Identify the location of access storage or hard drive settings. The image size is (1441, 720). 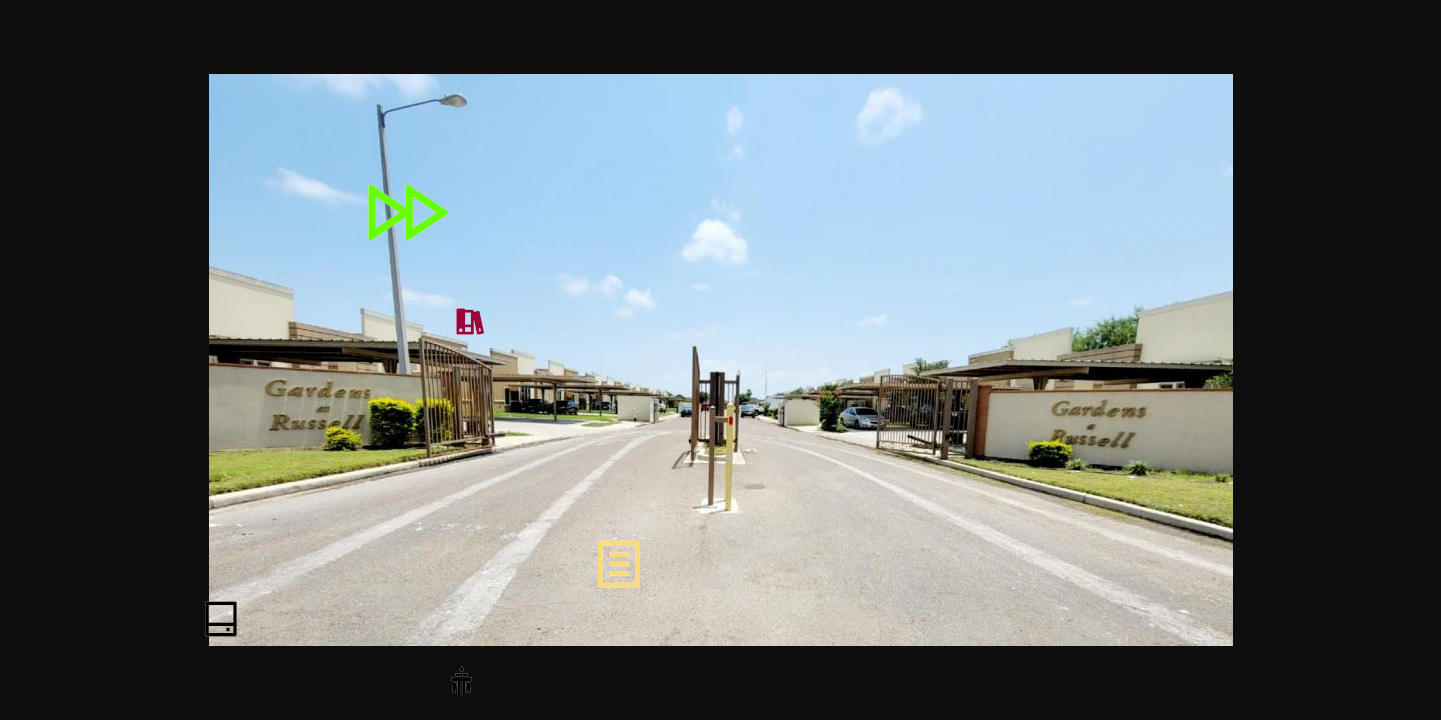
(221, 619).